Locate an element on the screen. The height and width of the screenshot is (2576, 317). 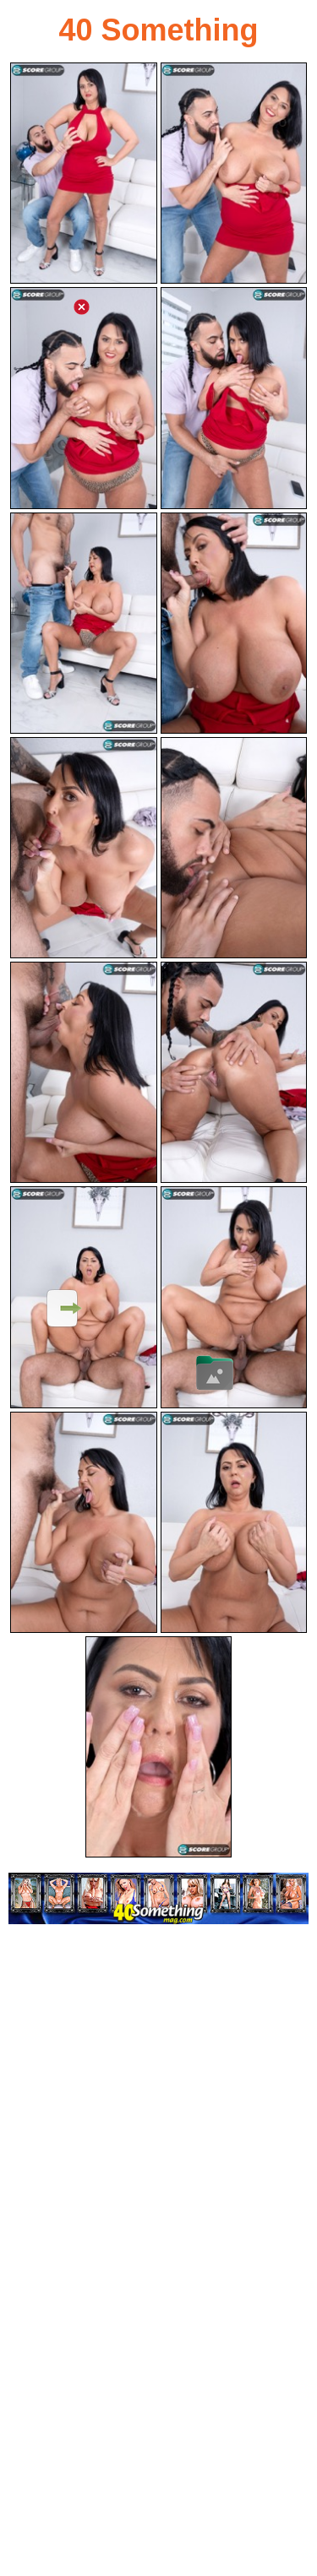
open your pictures folder is located at coordinates (215, 1373).